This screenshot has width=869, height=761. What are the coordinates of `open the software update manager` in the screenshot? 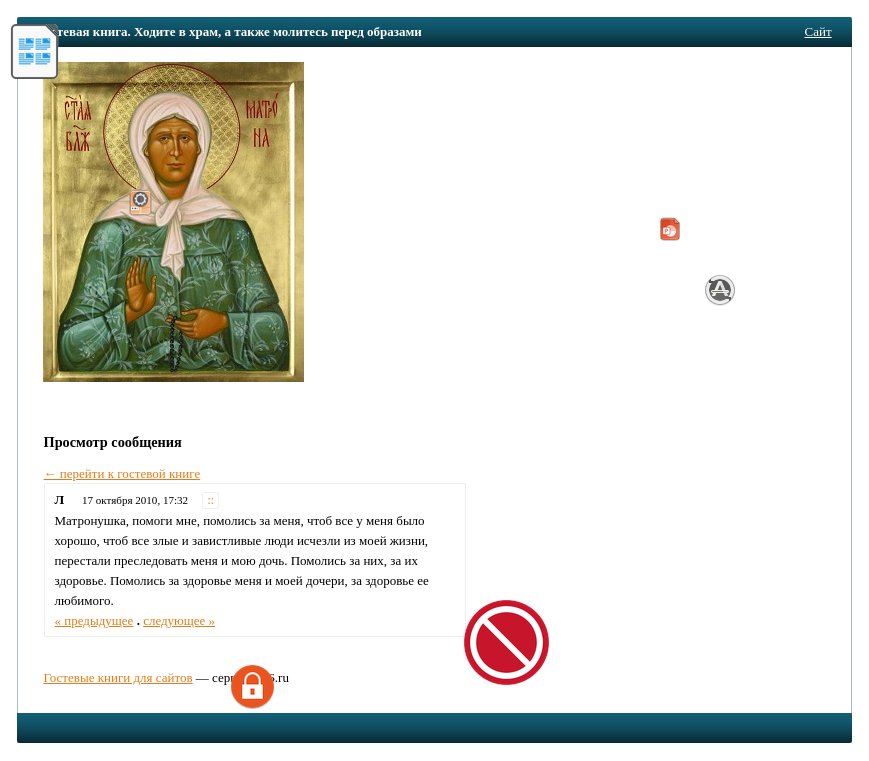 It's located at (720, 290).